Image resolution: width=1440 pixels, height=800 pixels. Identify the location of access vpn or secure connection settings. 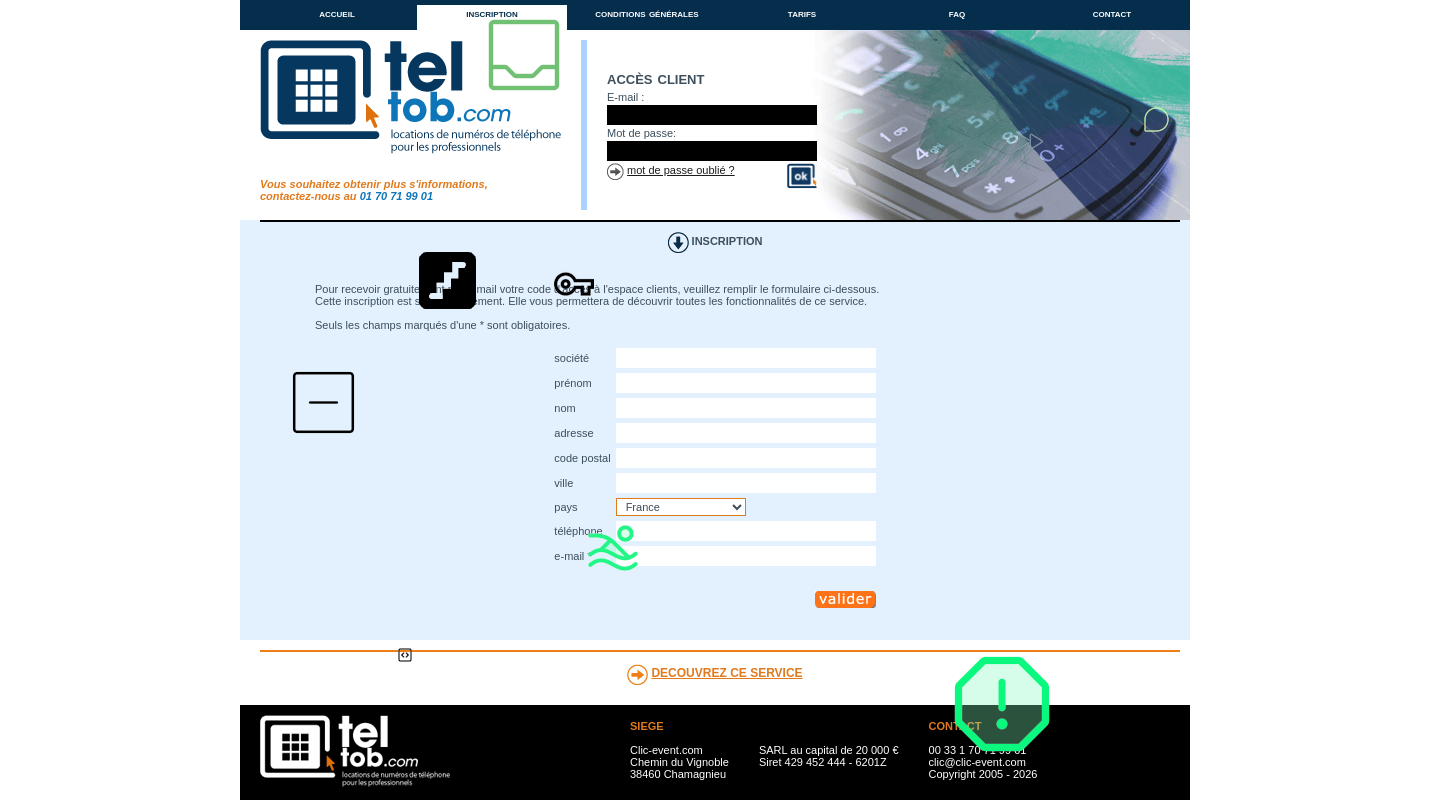
(574, 284).